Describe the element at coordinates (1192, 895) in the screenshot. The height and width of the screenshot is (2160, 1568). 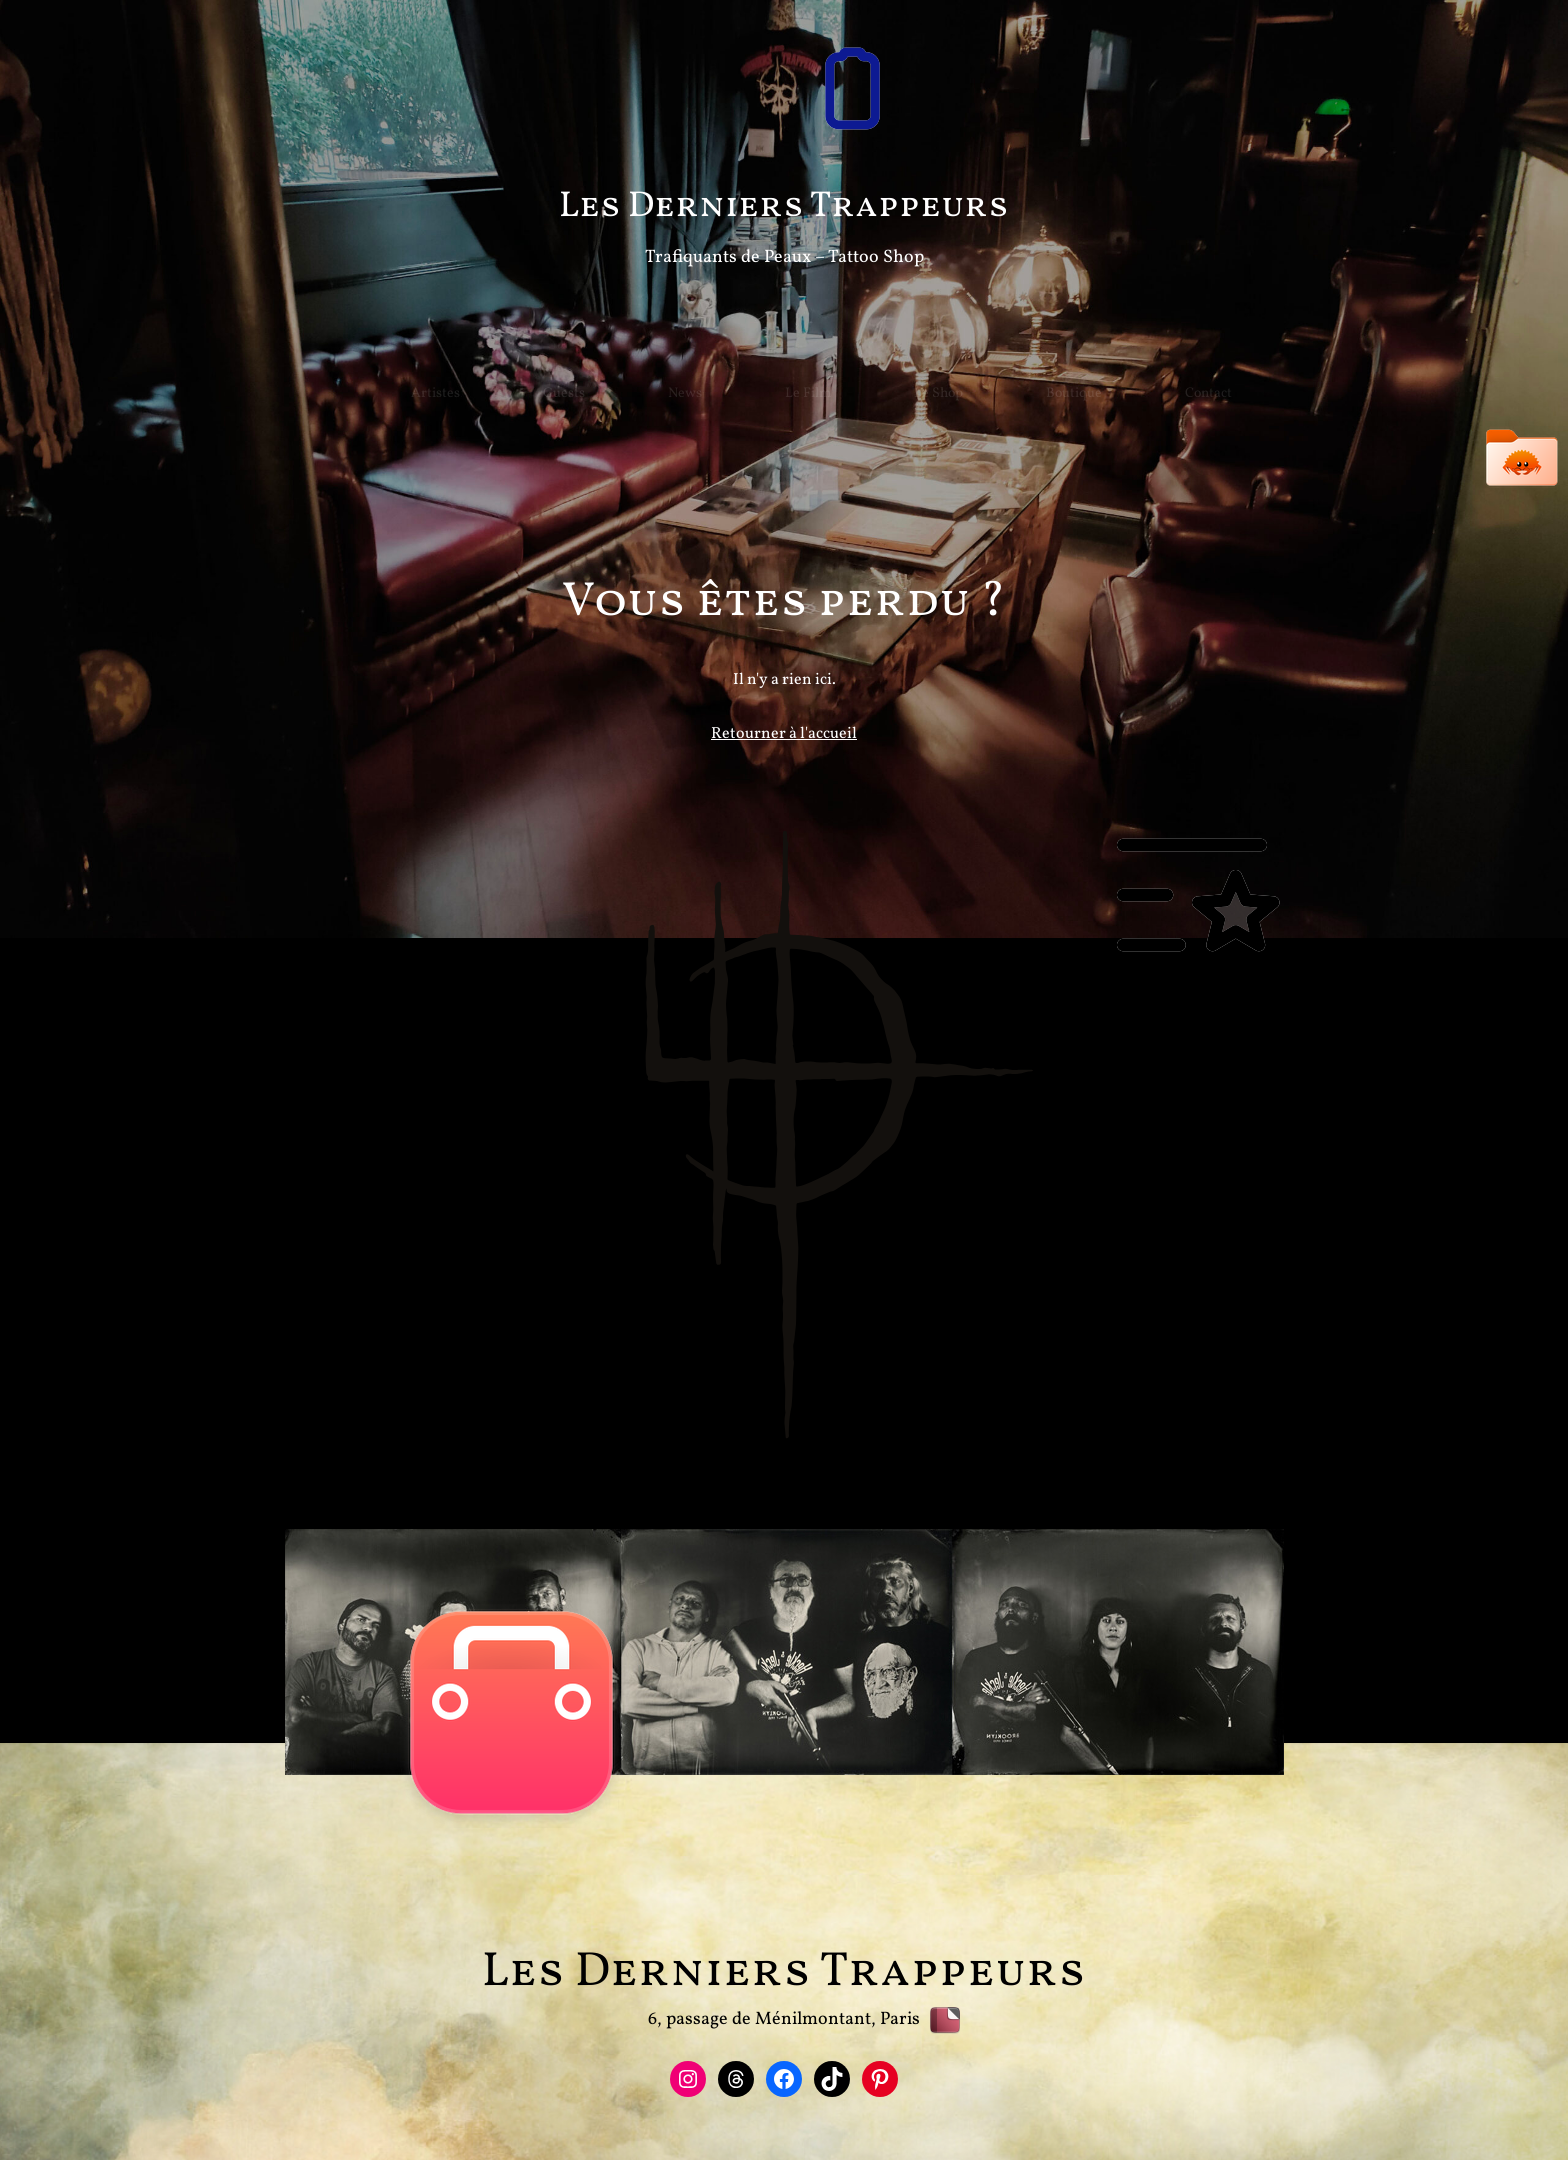
I see `view your favorites list` at that location.